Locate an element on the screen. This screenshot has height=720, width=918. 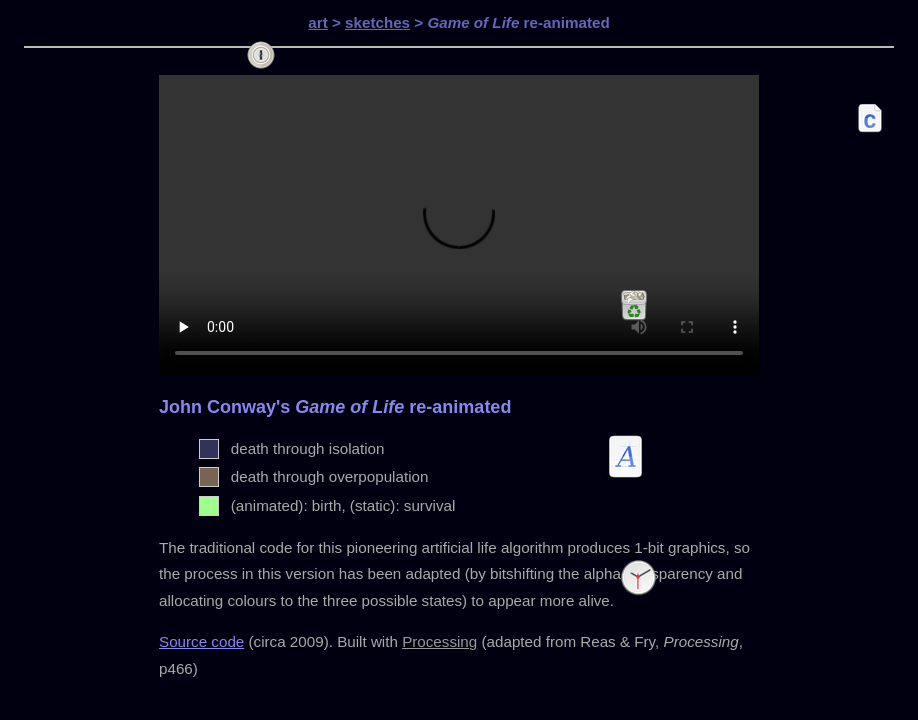
access date and time settings is located at coordinates (638, 577).